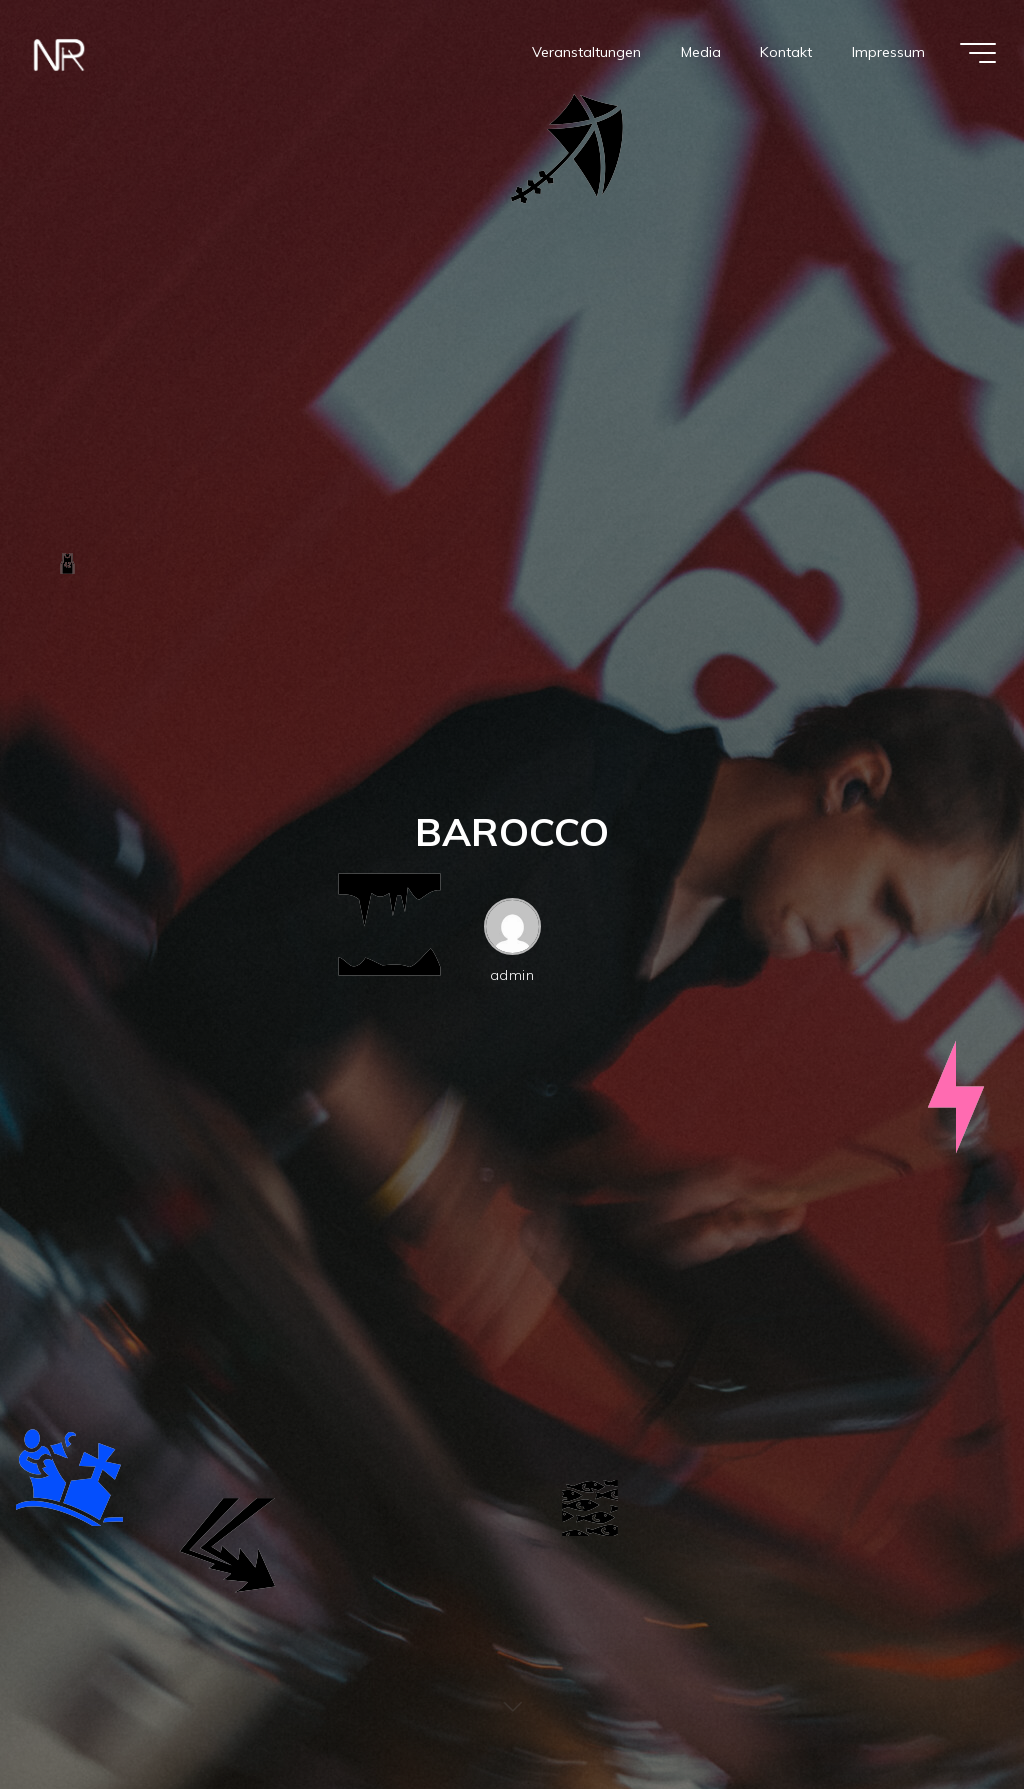 This screenshot has height=1789, width=1024. I want to click on select fomorian enemy type or creature class, so click(69, 1472).